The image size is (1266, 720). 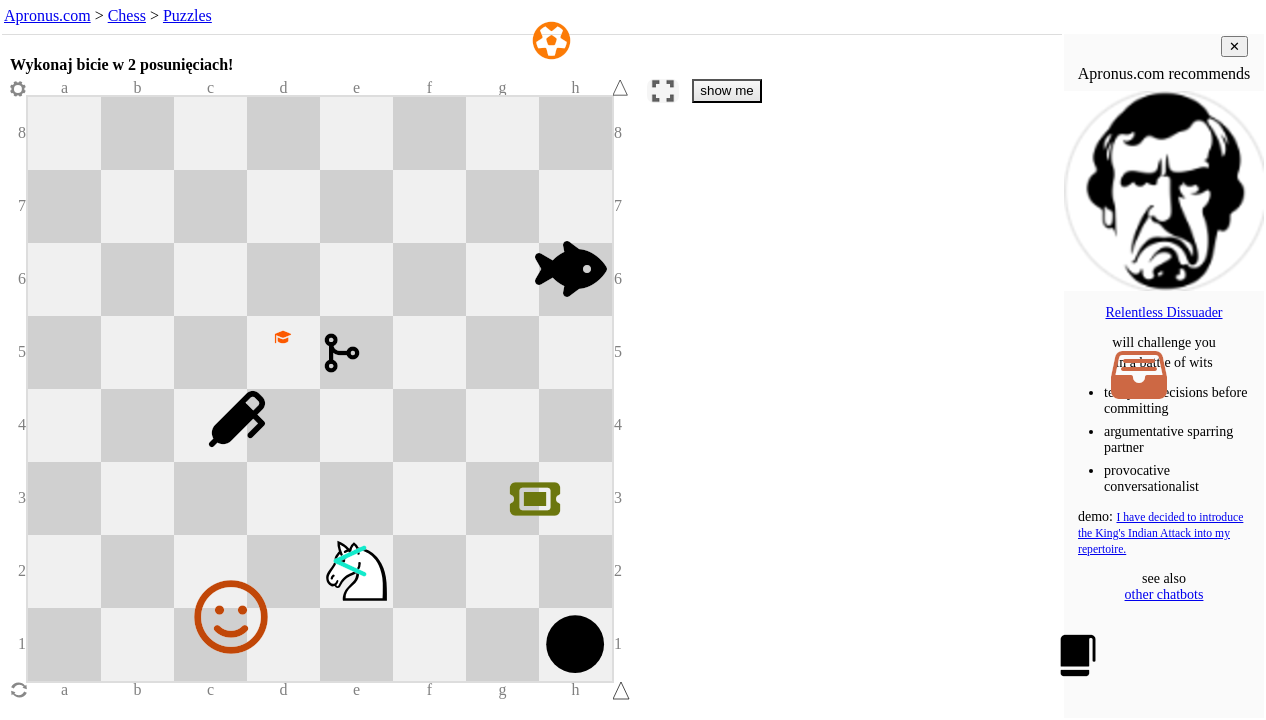 What do you see at coordinates (283, 337) in the screenshot?
I see `access education or learning resources` at bounding box center [283, 337].